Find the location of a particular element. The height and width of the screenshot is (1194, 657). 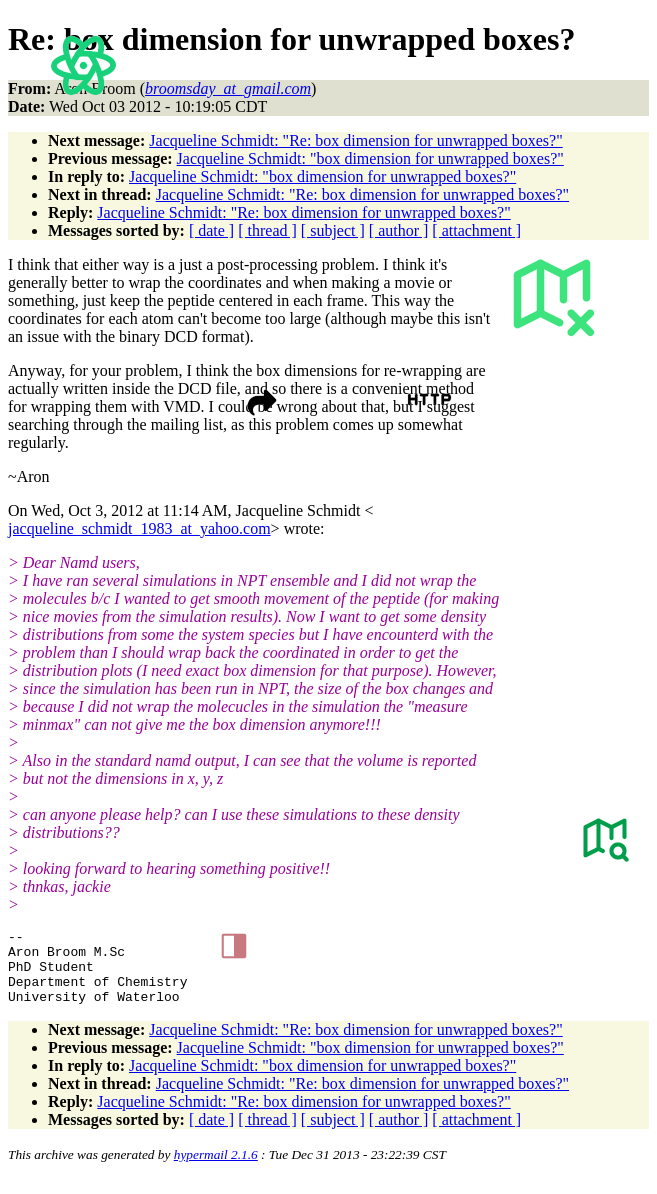

toggle between split-screen view is located at coordinates (234, 946).